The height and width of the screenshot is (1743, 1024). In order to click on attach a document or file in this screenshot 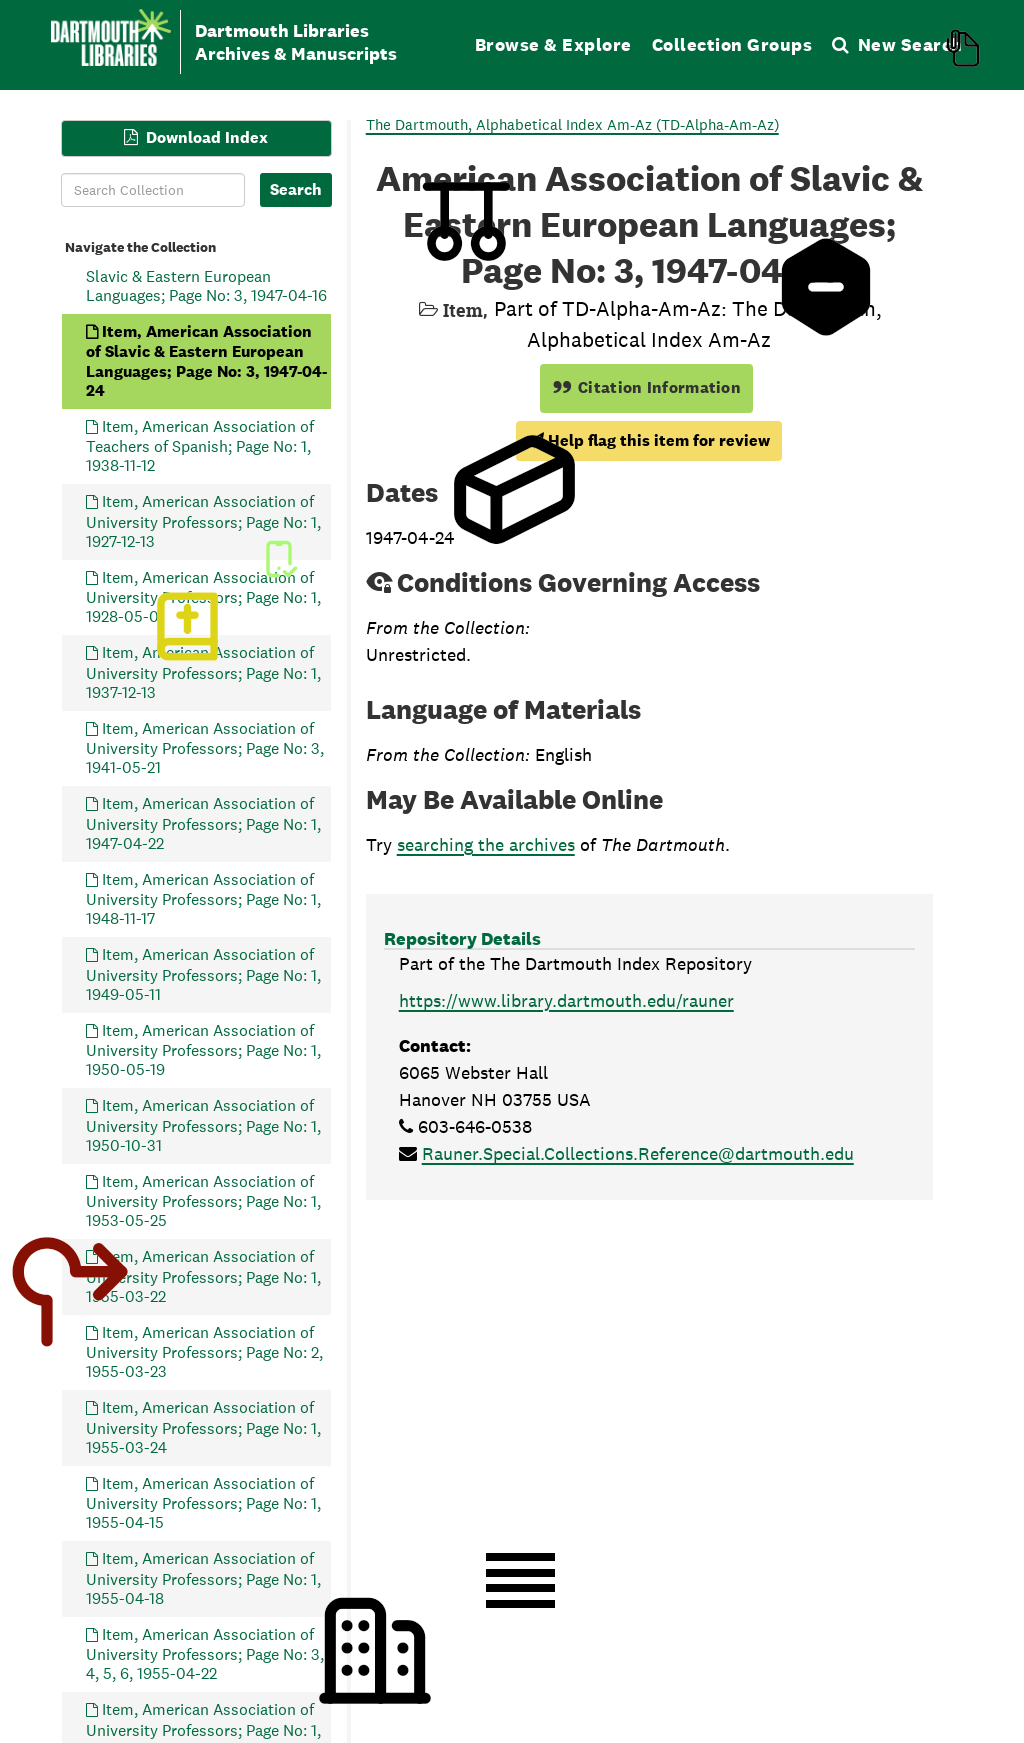, I will do `click(963, 48)`.